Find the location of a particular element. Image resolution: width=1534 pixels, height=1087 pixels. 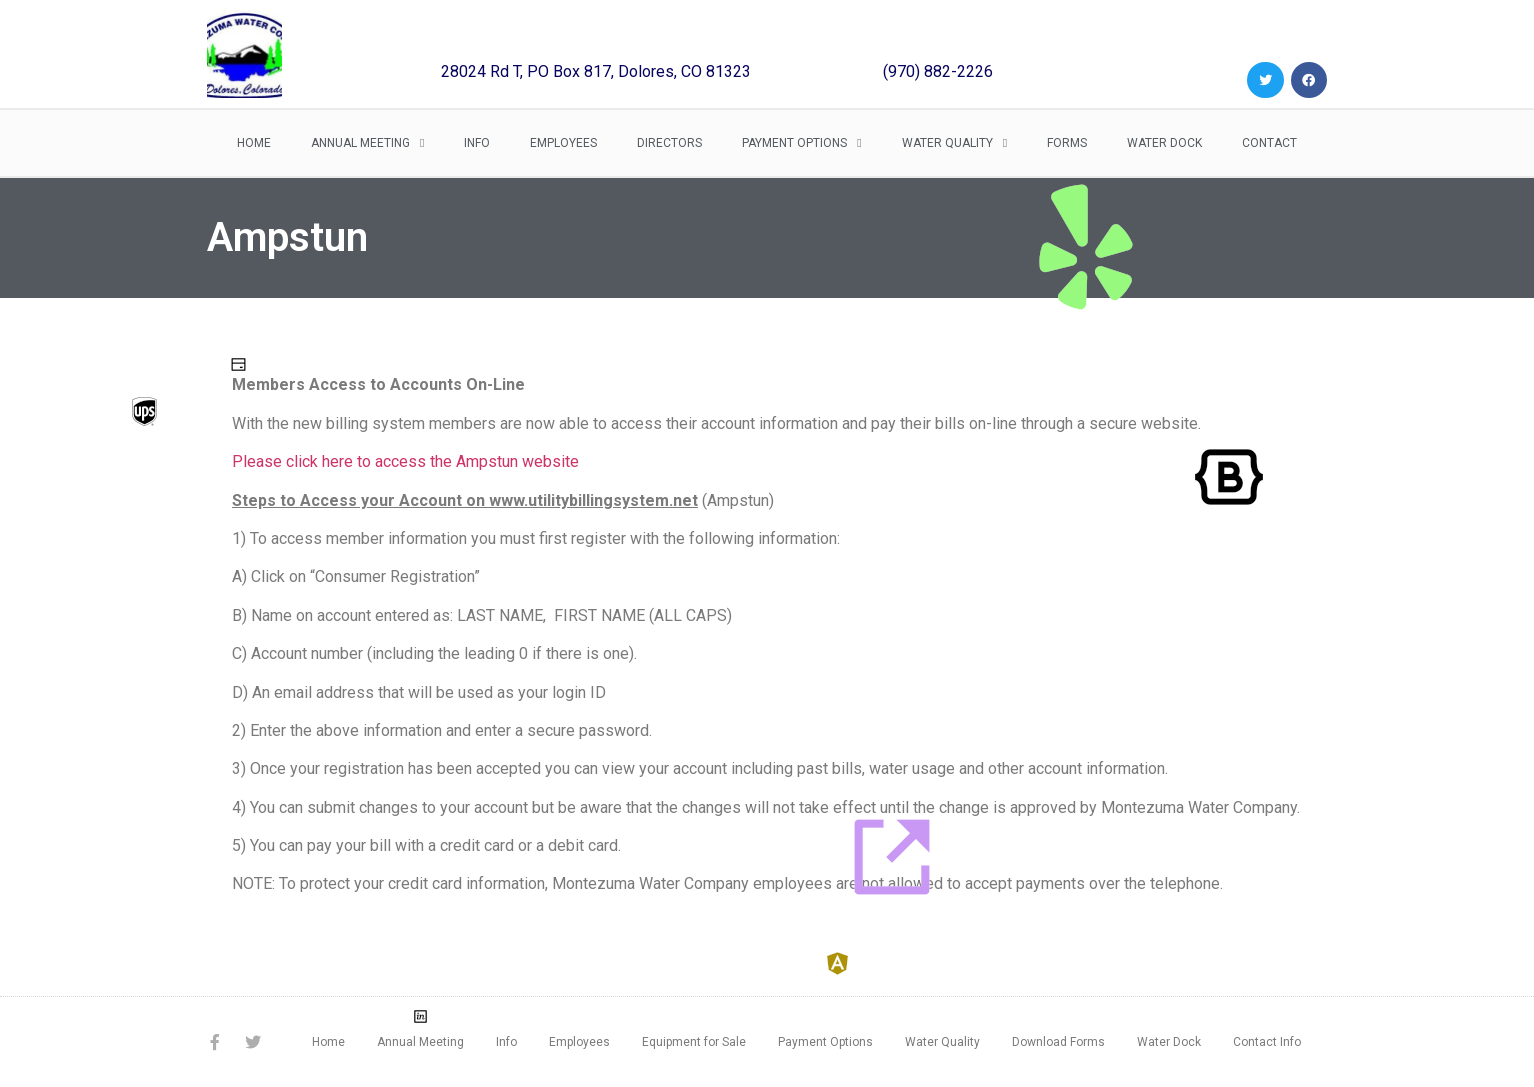

bootstrap framework logo is located at coordinates (1229, 477).